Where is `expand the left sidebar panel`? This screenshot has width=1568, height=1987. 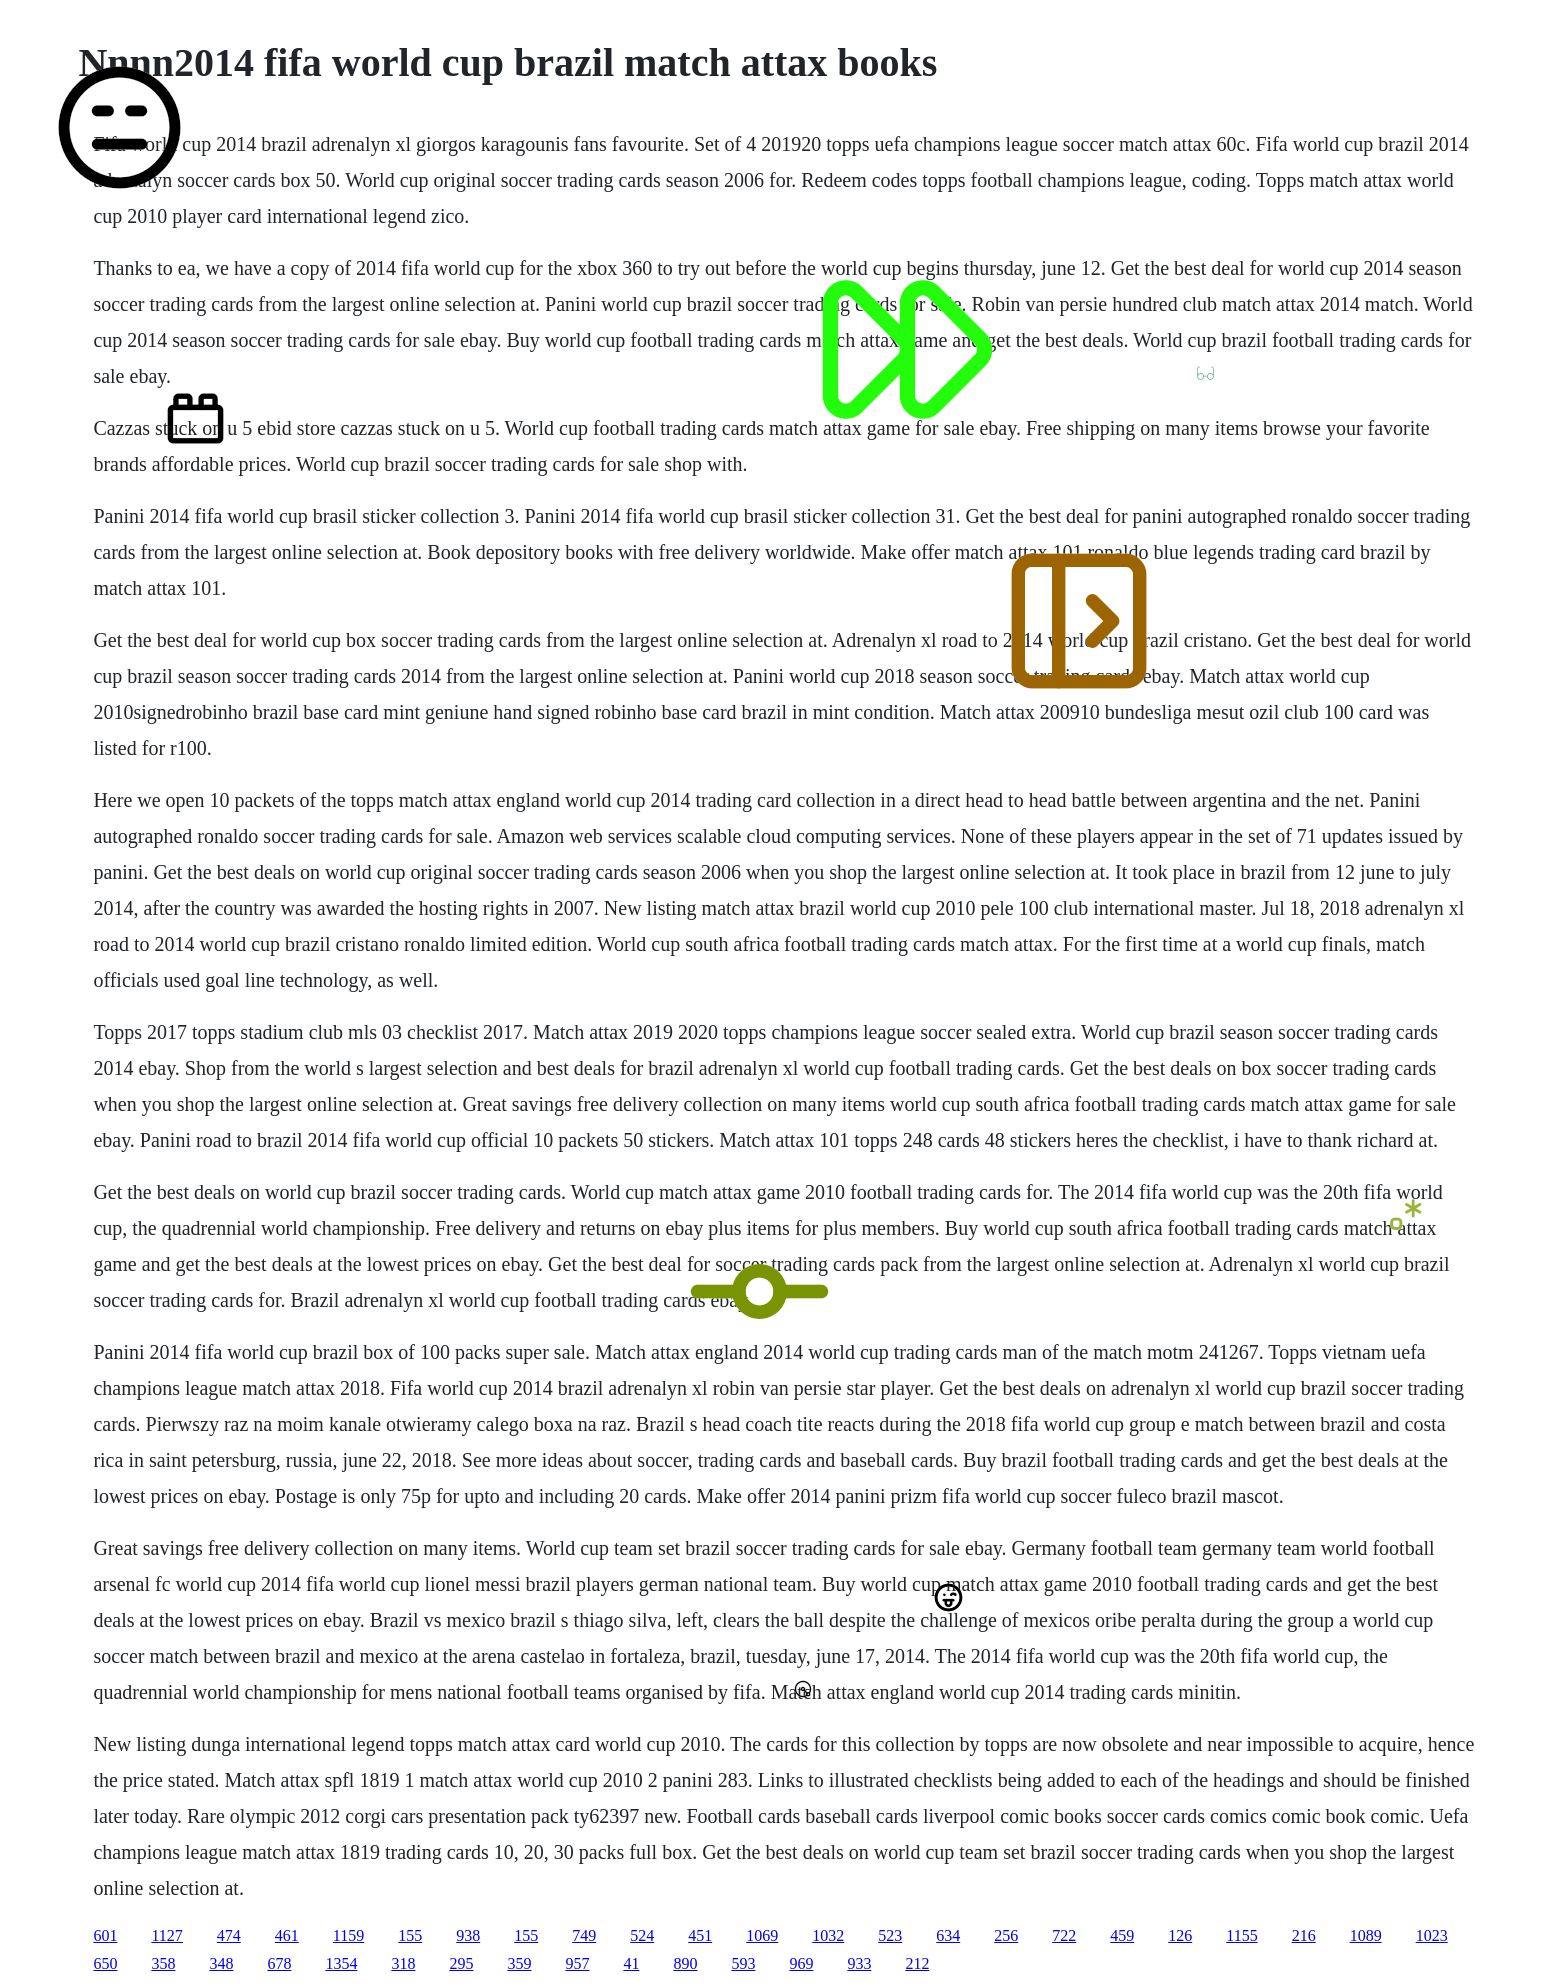 expand the left sidebar panel is located at coordinates (1079, 621).